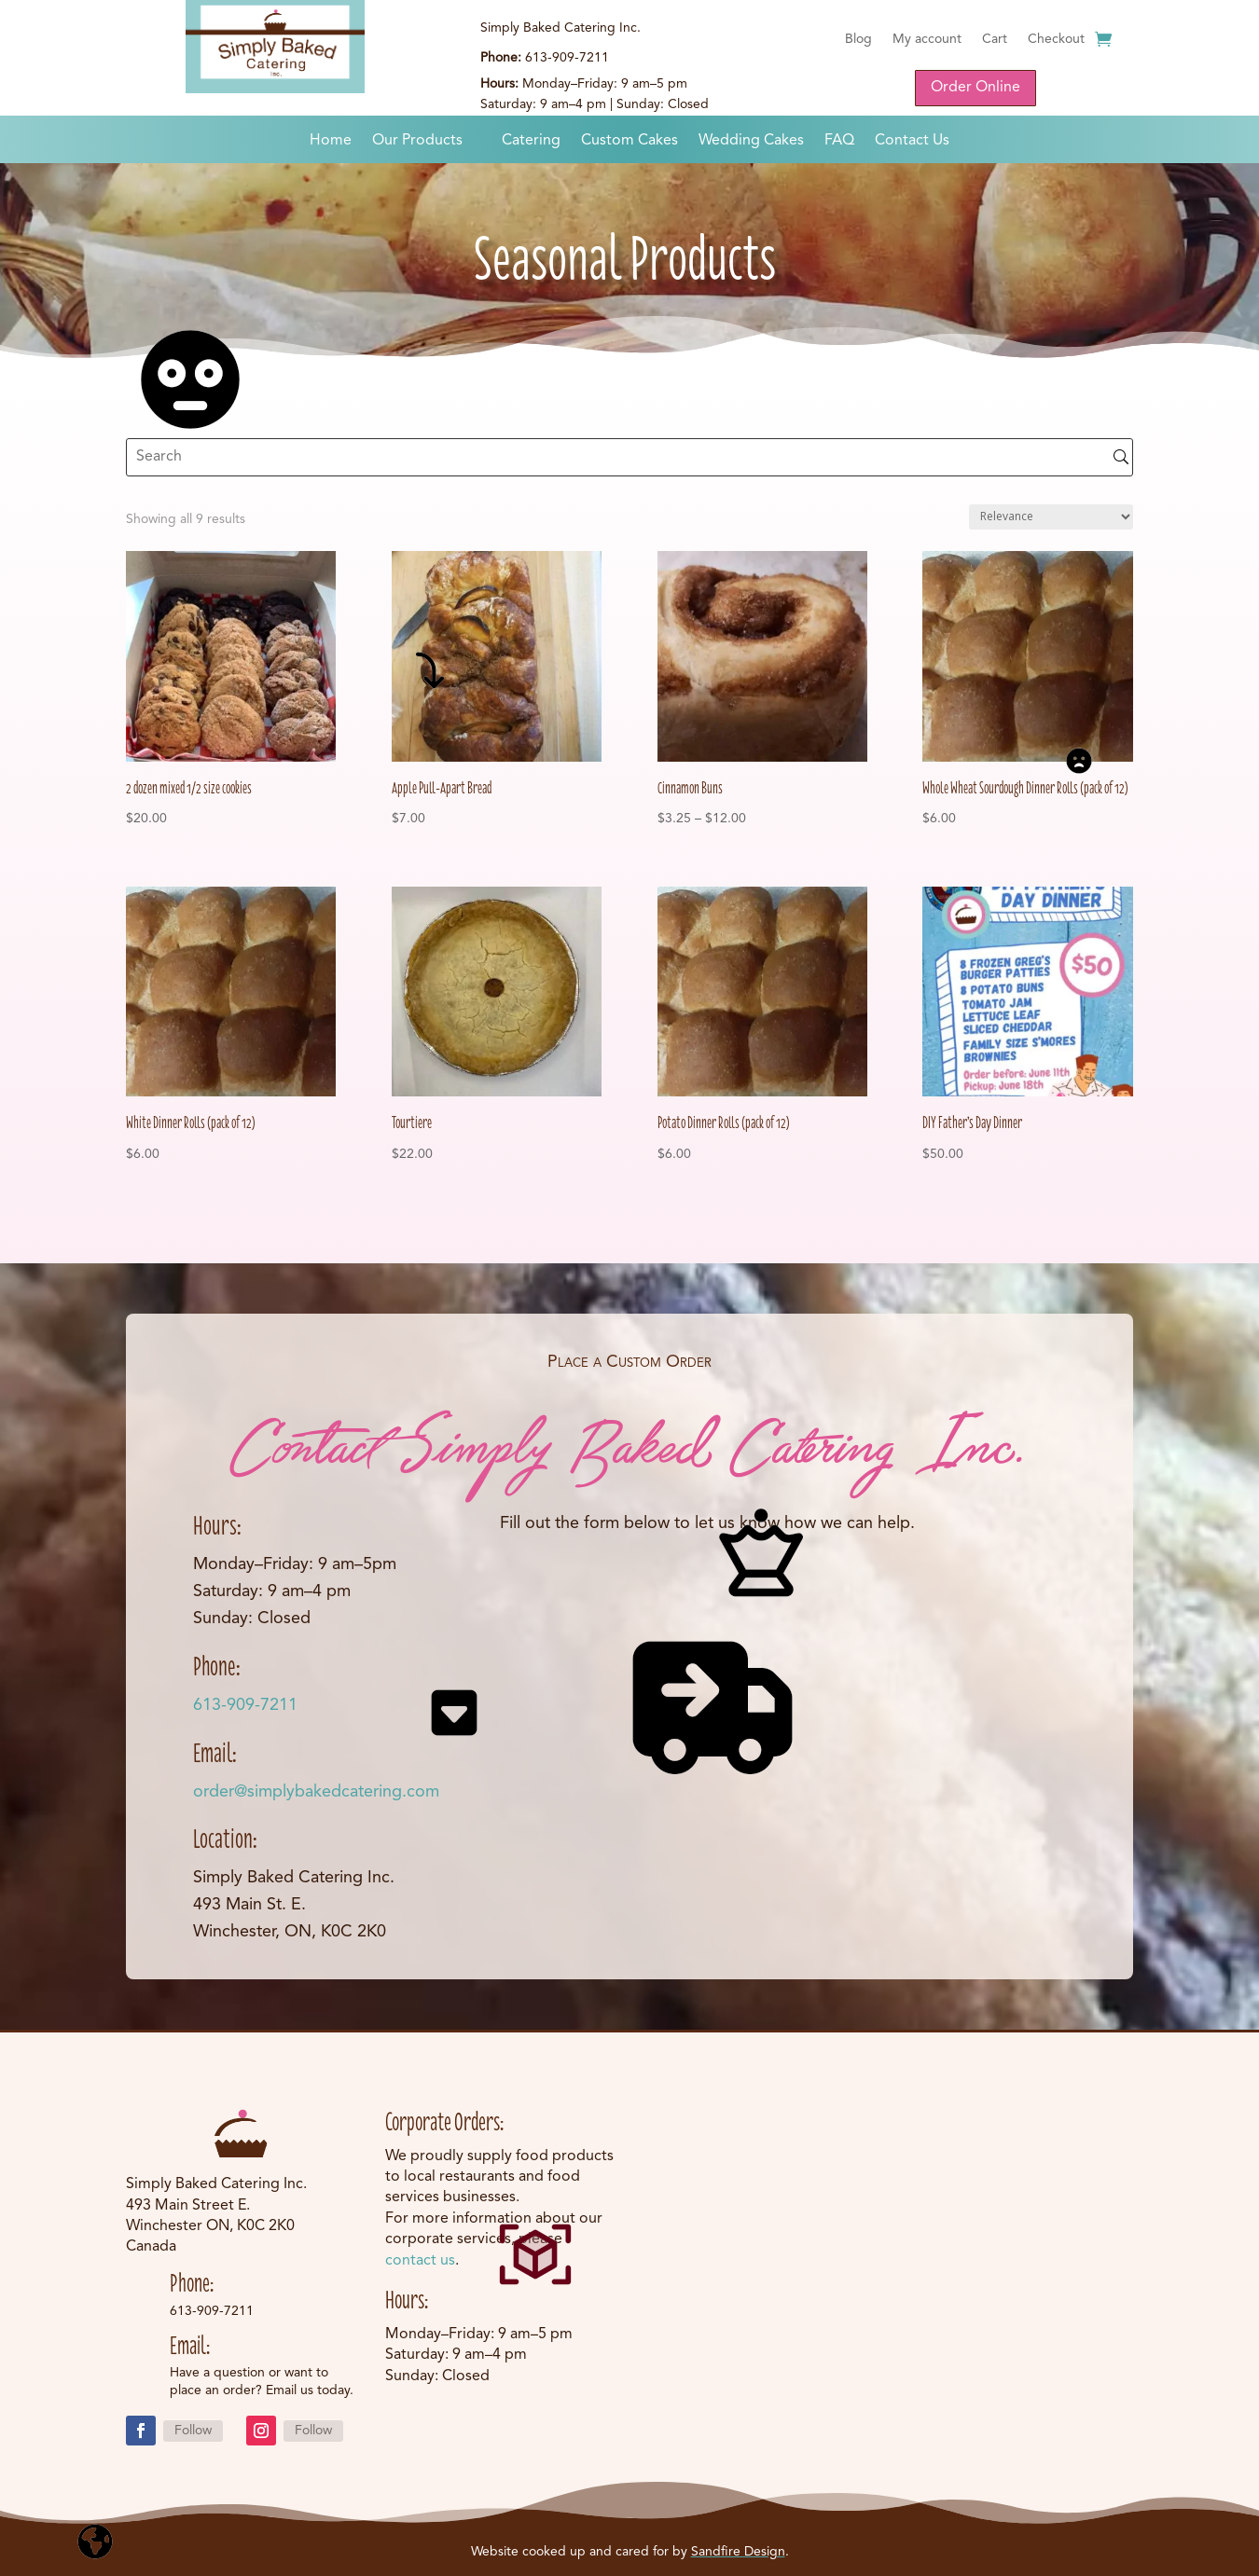  What do you see at coordinates (1079, 761) in the screenshot?
I see `indicate negative feedback or dissatisfaction` at bounding box center [1079, 761].